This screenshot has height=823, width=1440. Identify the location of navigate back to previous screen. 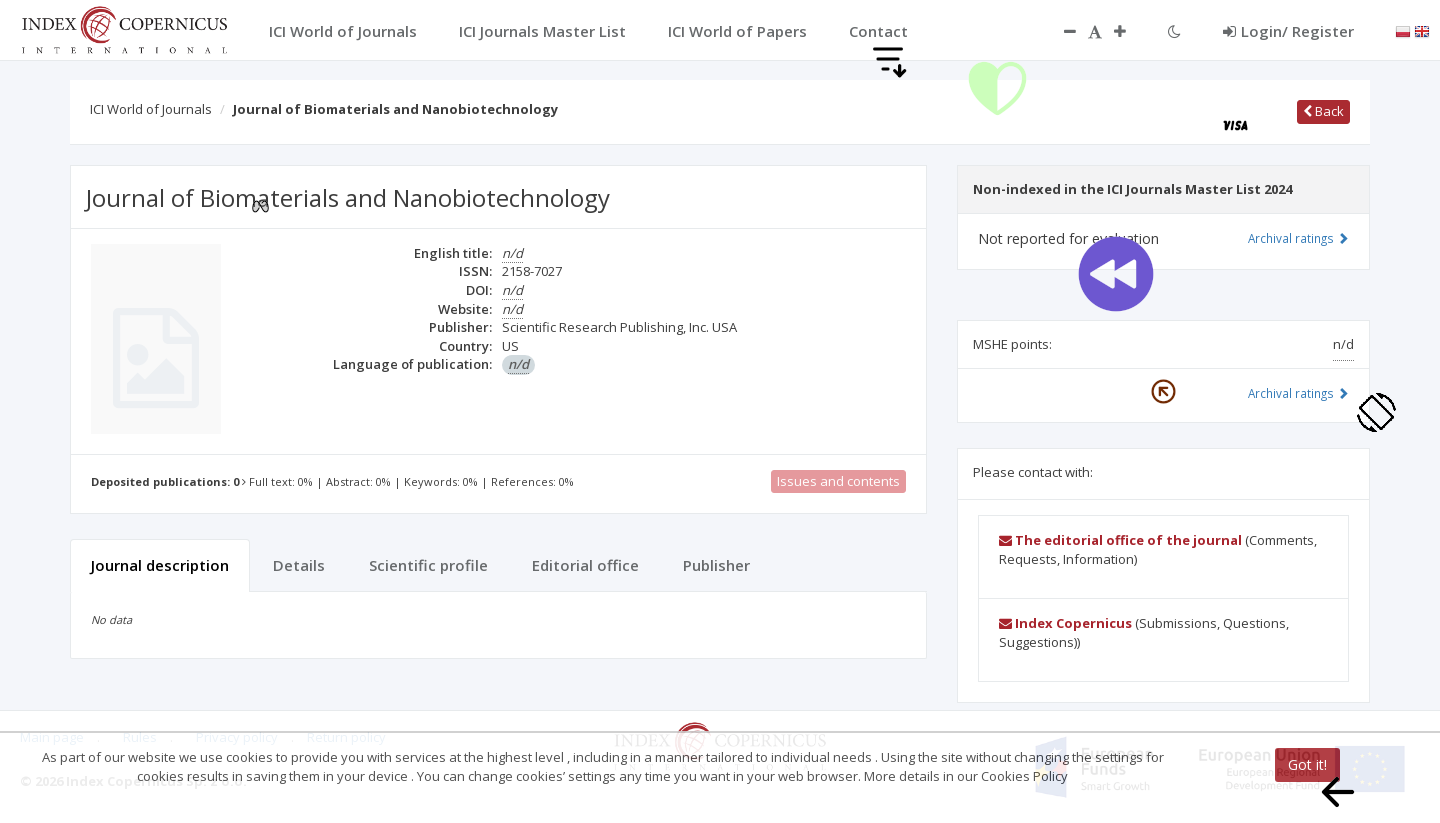
(1163, 391).